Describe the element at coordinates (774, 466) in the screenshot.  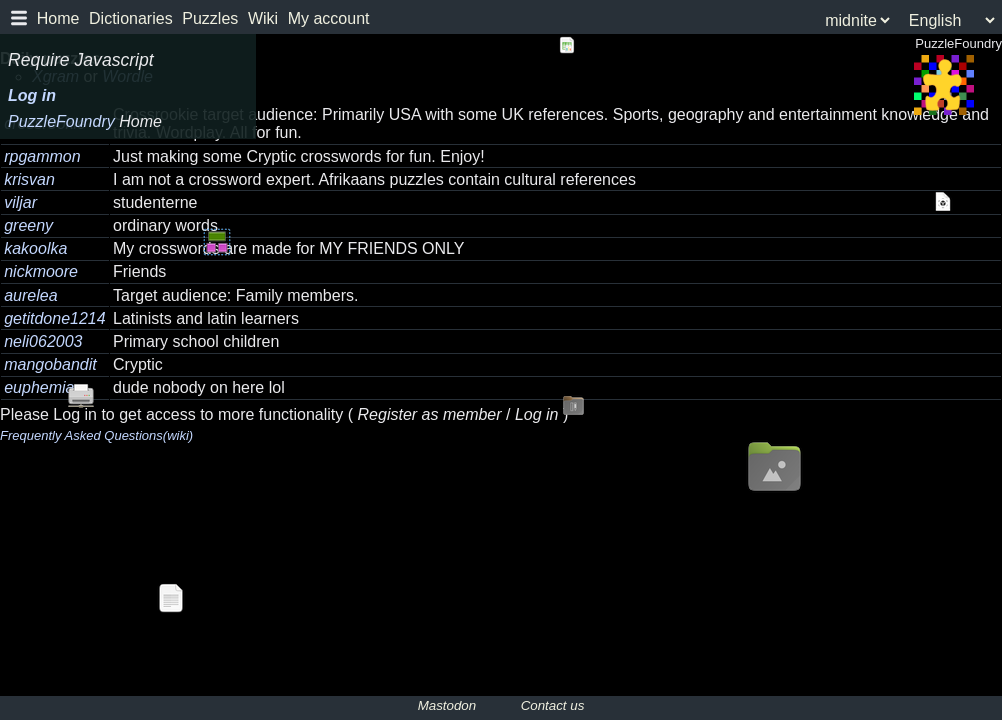
I see `open your pictures folder` at that location.